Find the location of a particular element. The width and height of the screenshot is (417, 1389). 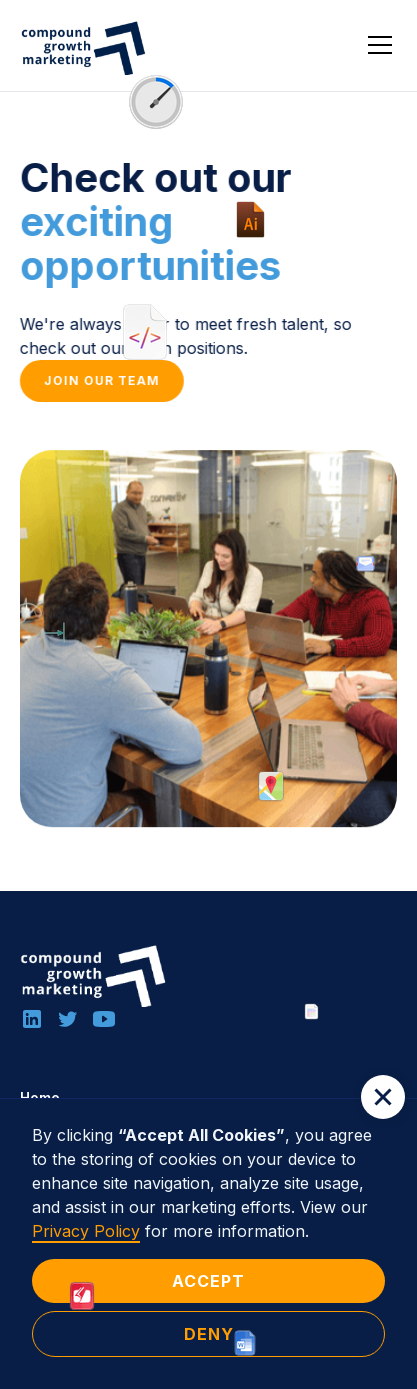

open an Adobe Illustrator file is located at coordinates (250, 219).